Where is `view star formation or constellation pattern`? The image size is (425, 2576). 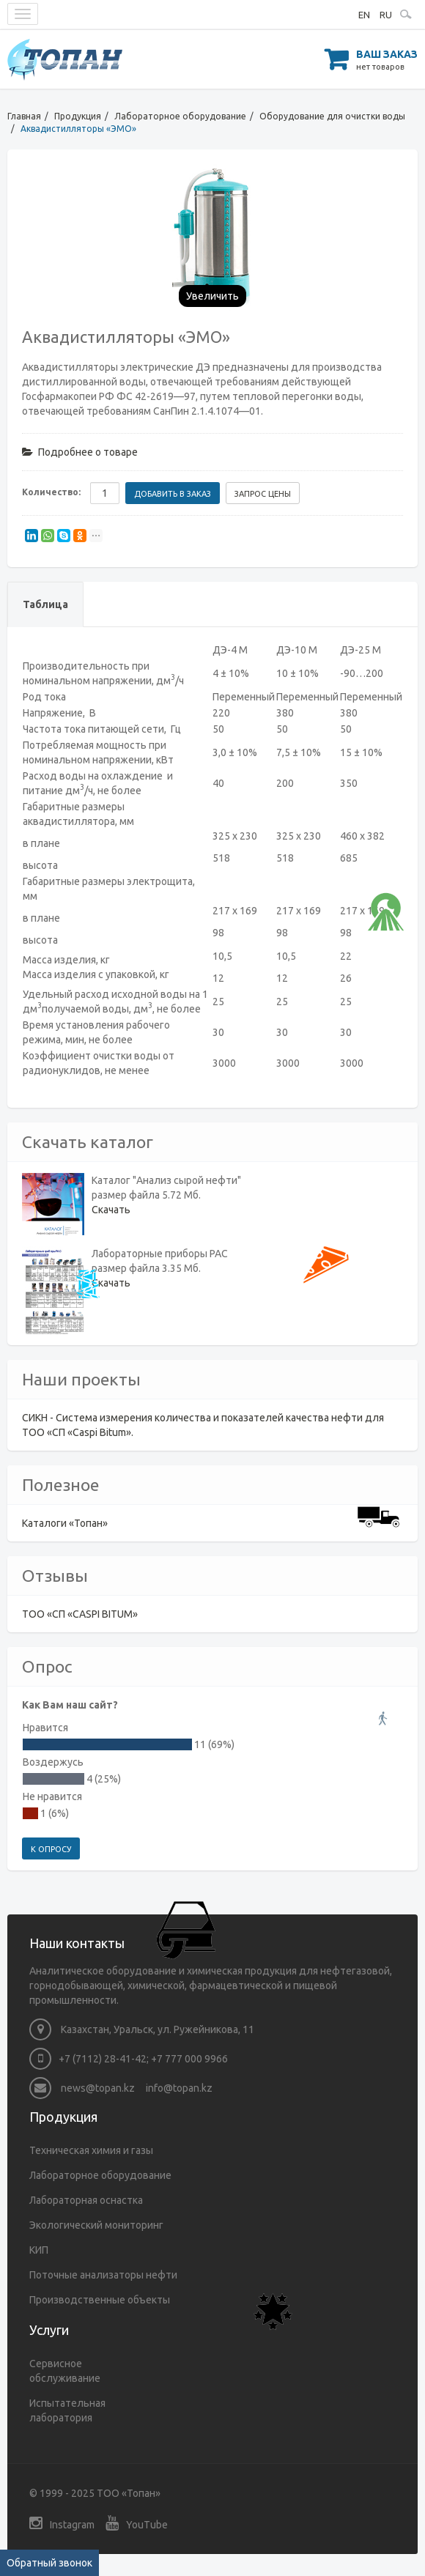 view star formation or constellation pattern is located at coordinates (273, 2311).